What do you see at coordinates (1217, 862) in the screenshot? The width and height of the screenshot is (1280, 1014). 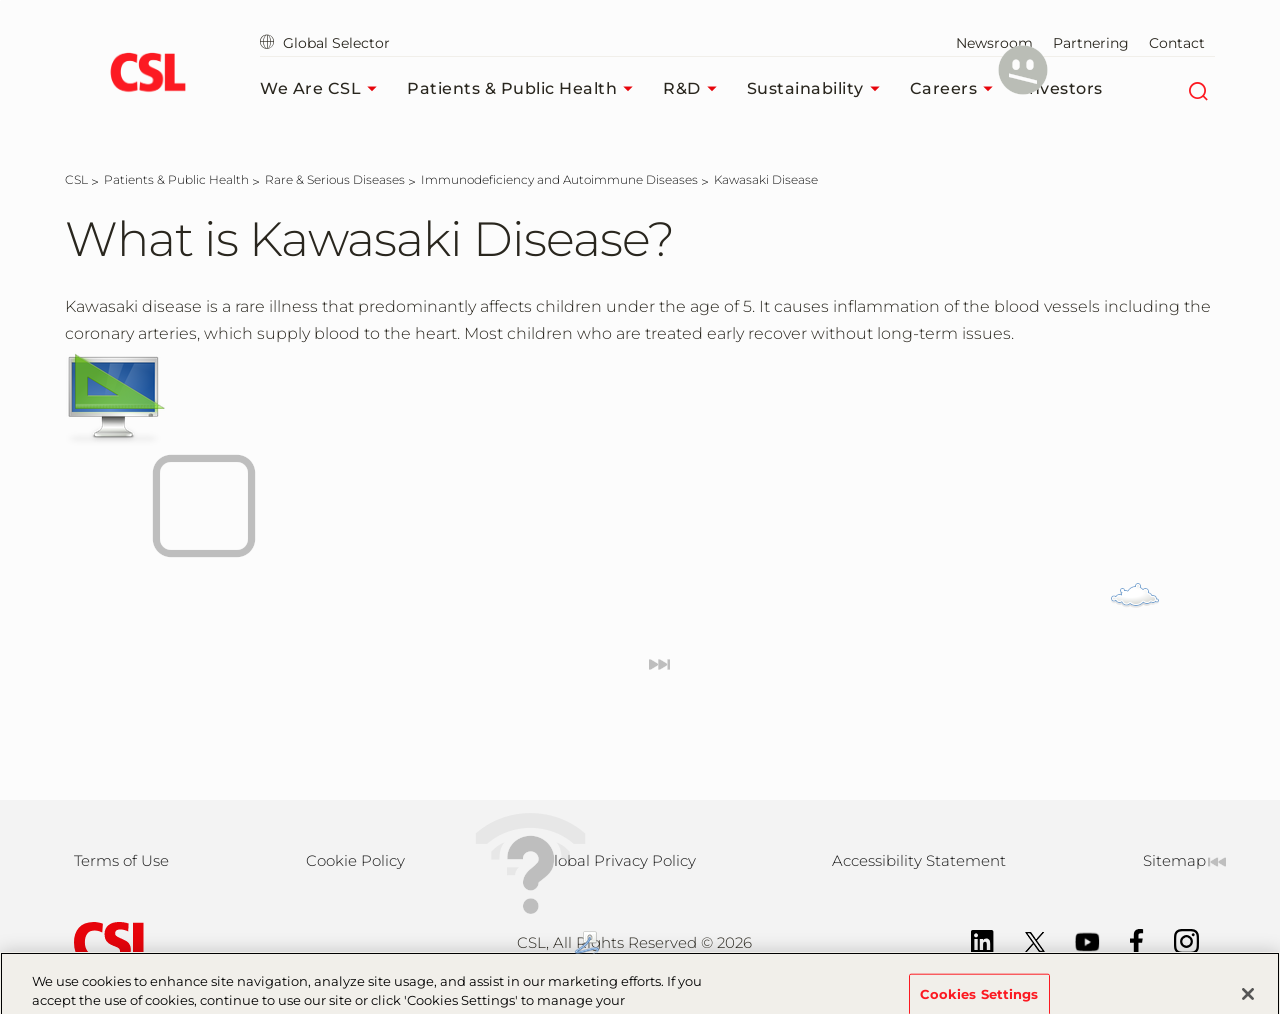 I see `skip to previous track` at bounding box center [1217, 862].